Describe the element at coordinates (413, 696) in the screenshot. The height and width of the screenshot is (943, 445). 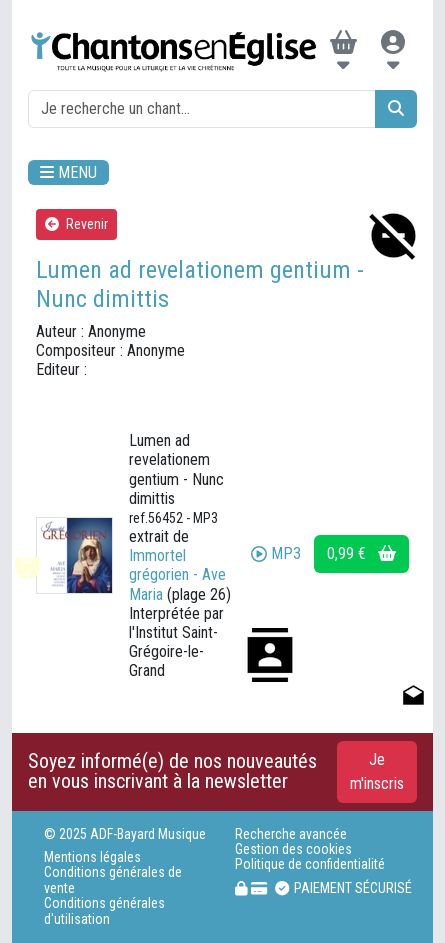
I see `view drafts folder` at that location.